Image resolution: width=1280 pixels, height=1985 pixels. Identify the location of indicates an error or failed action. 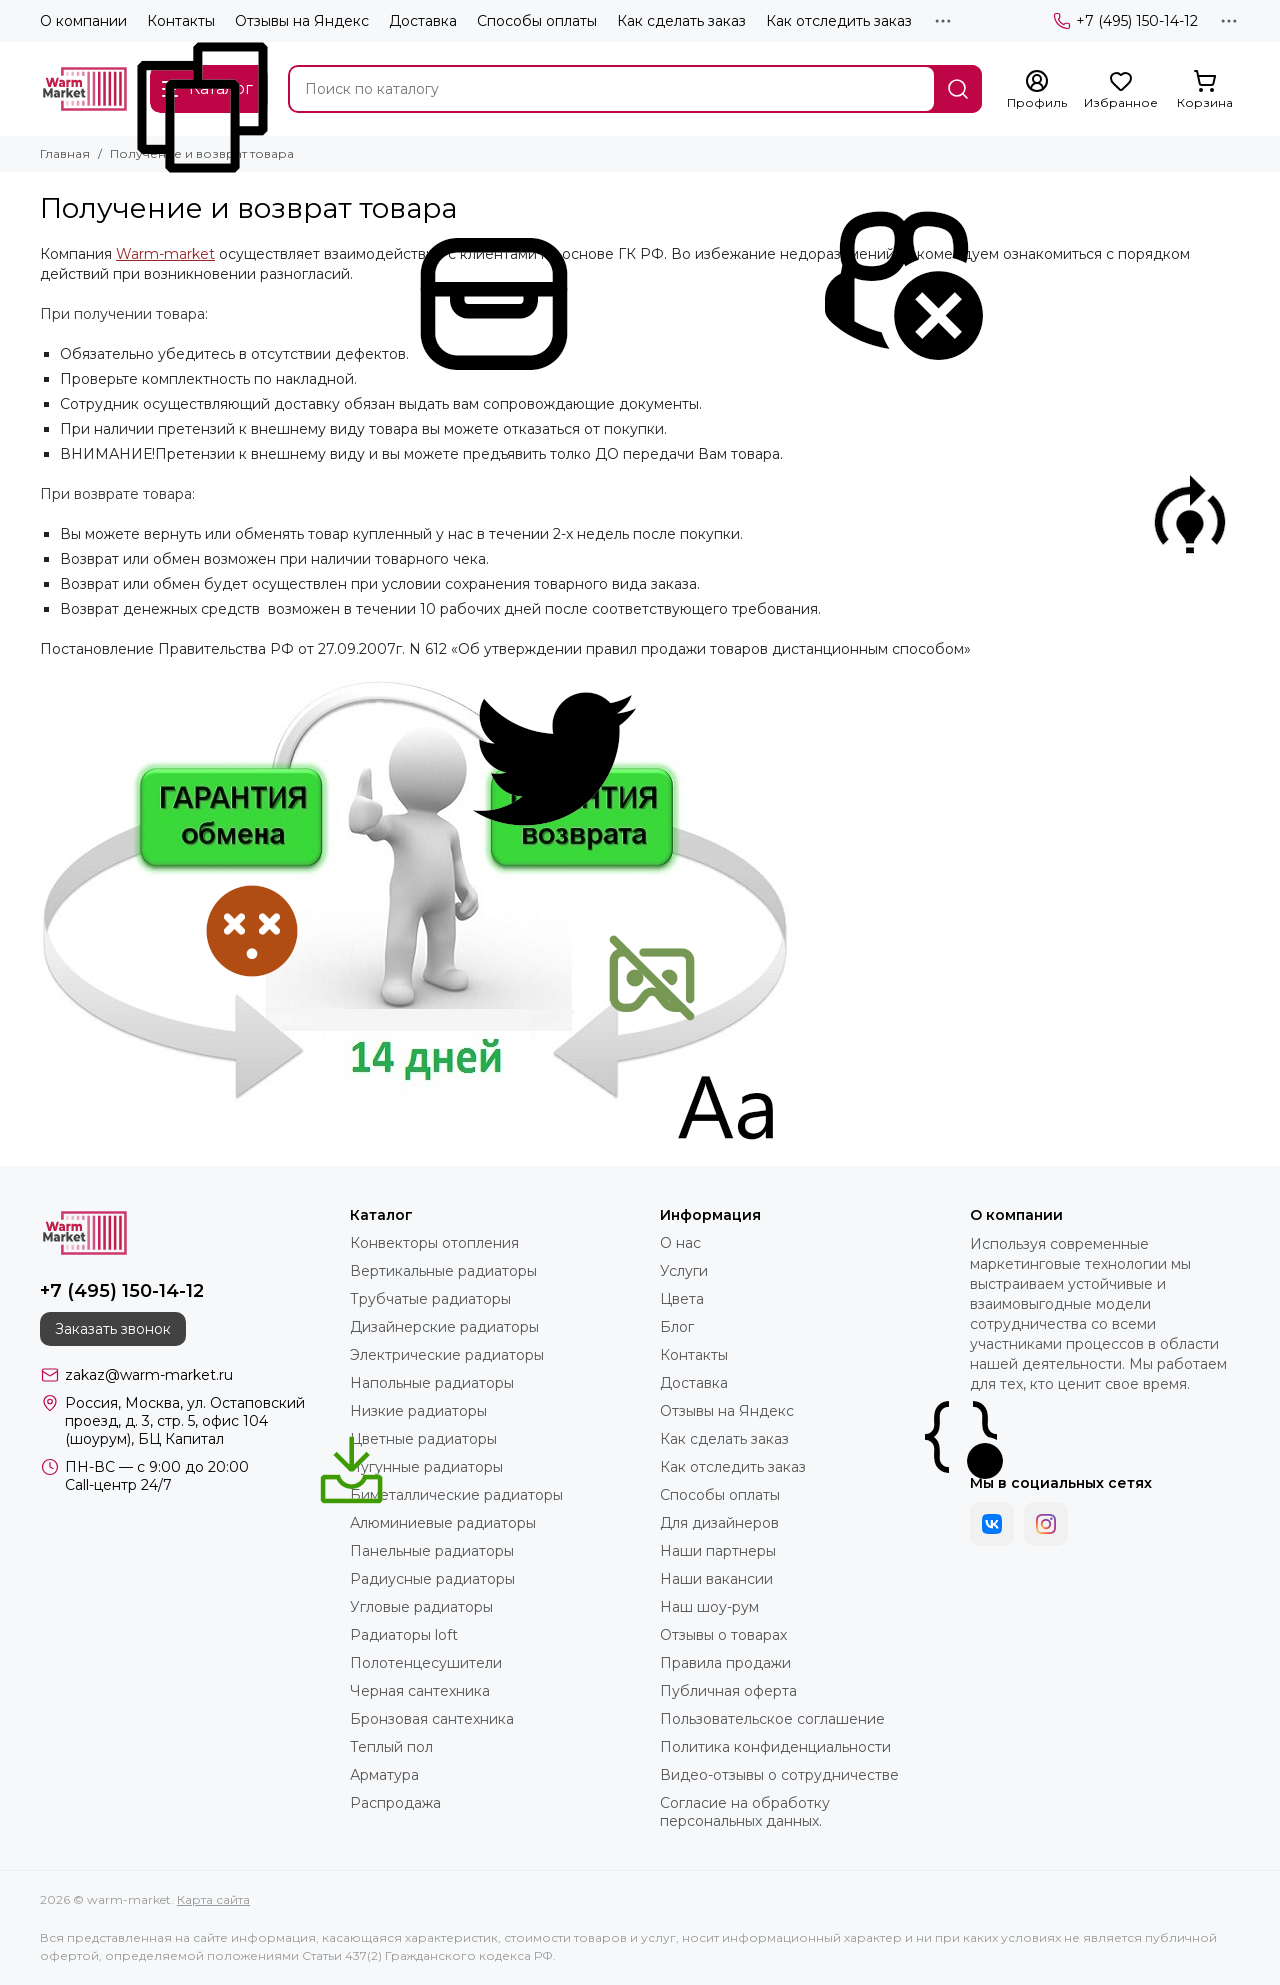
(252, 931).